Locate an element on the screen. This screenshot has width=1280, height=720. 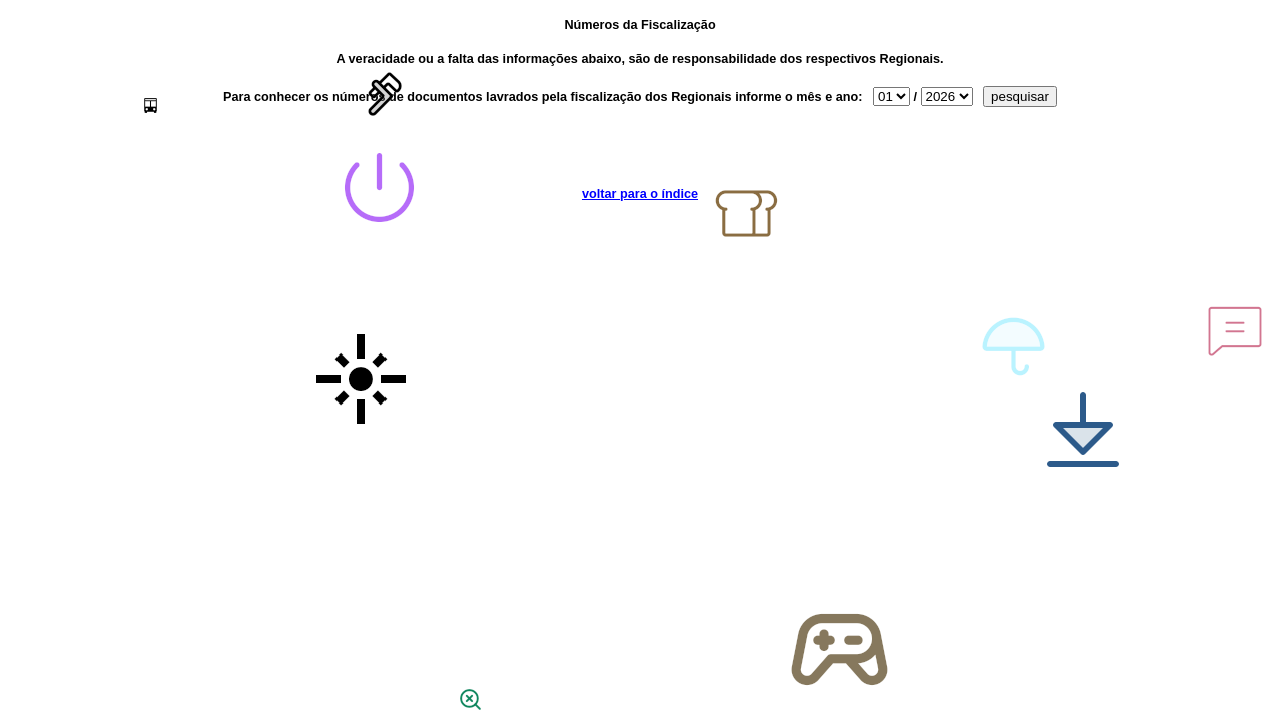
indicates weather protection or rain forecast is located at coordinates (1013, 346).